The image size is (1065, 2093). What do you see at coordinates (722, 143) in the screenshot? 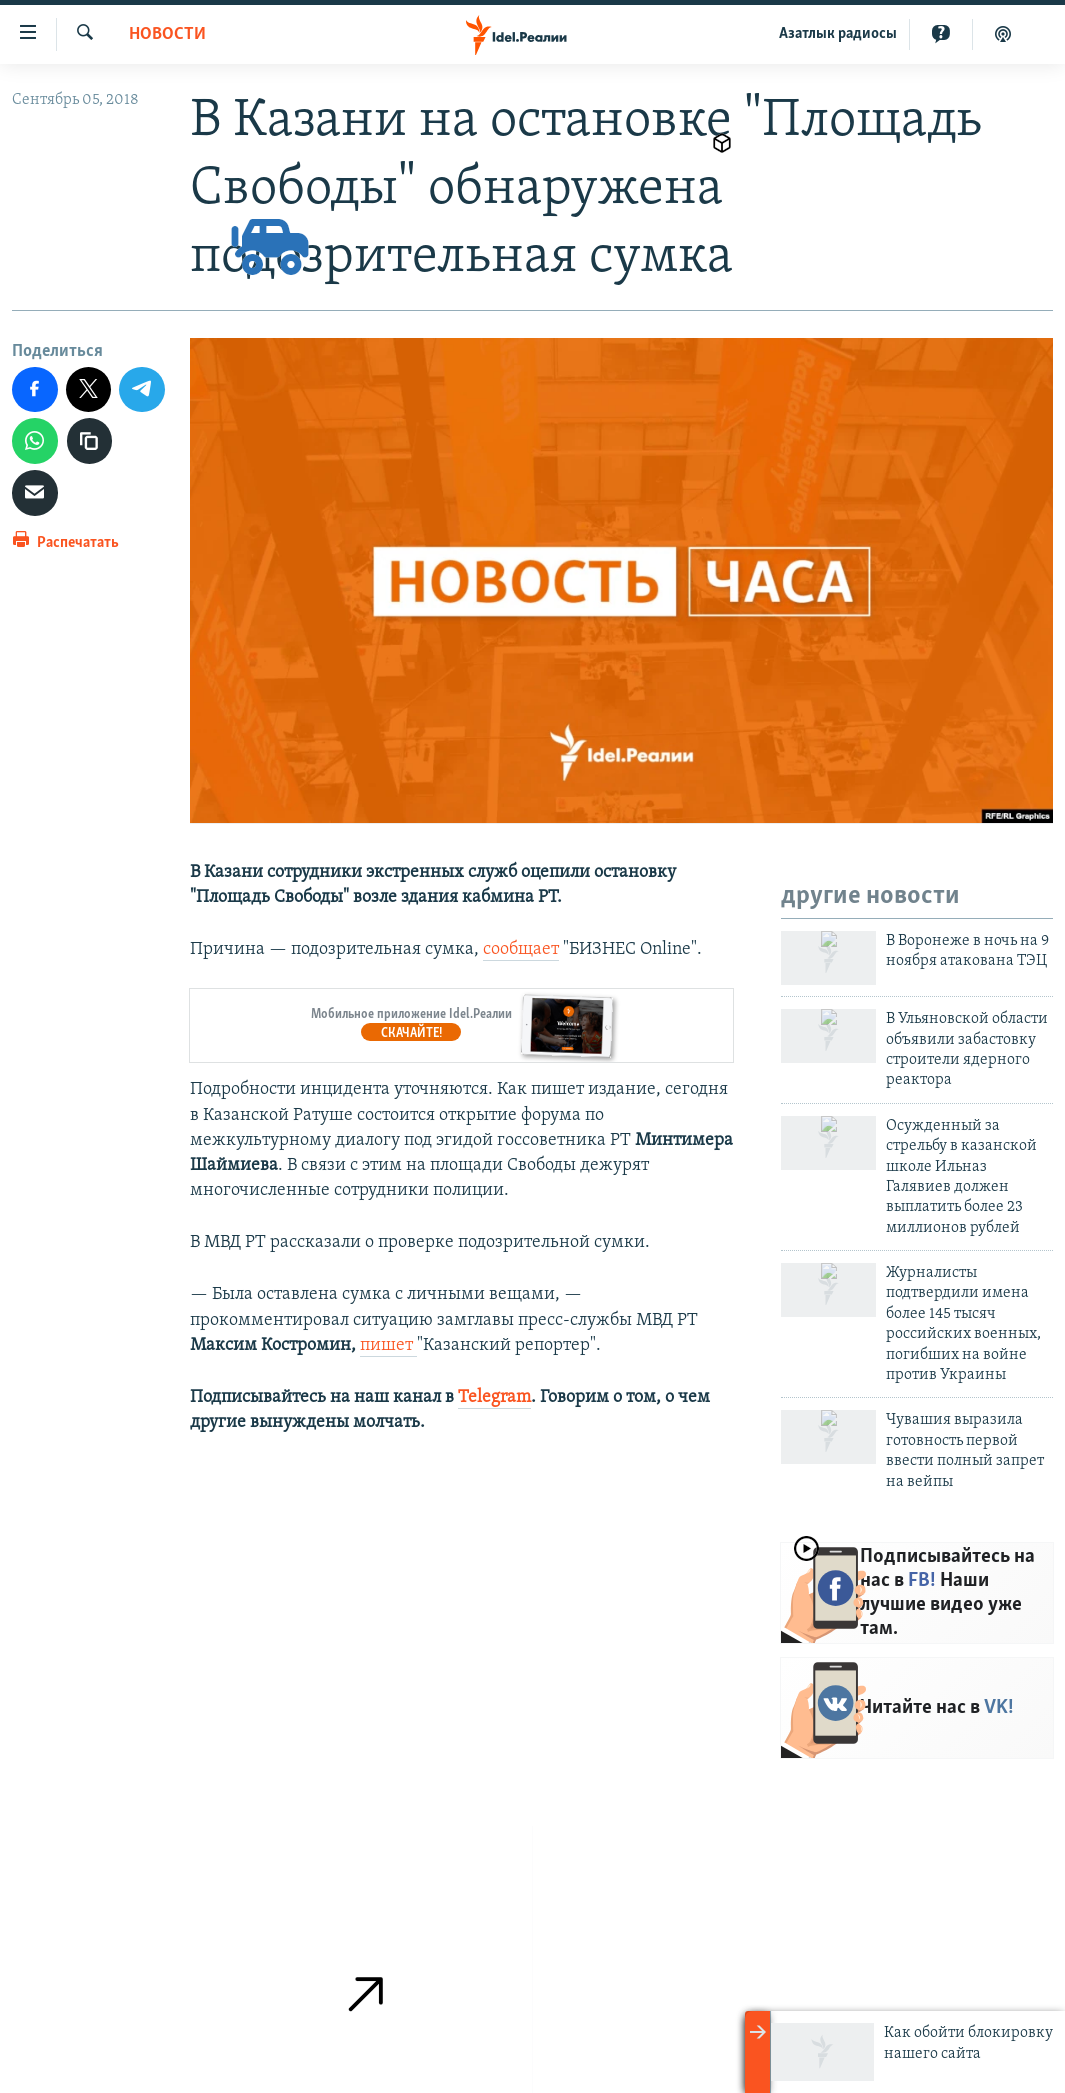
I see `view package or dependency details` at bounding box center [722, 143].